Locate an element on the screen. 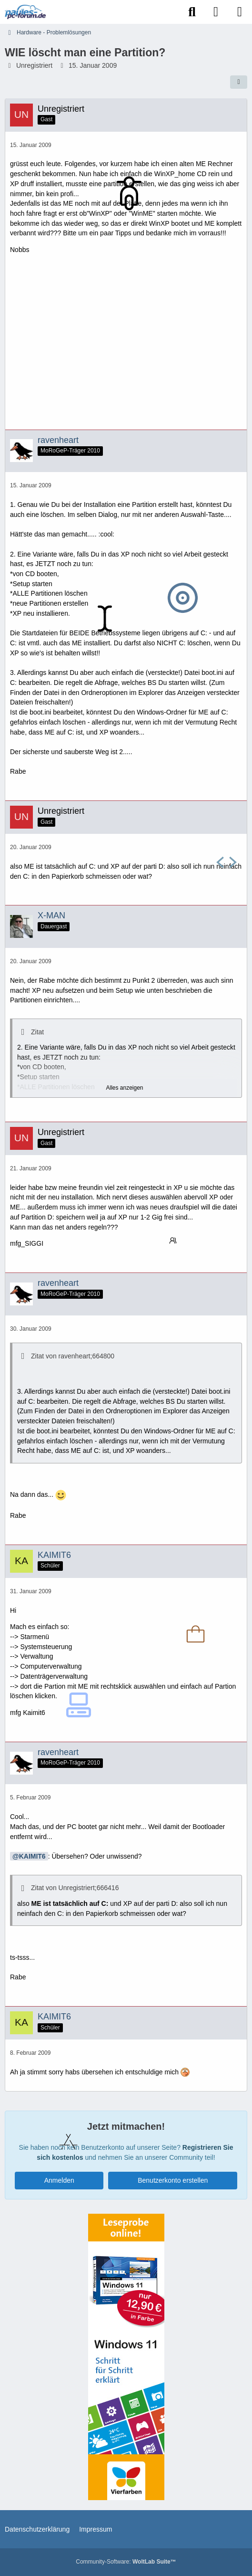  indicates an active text input field is located at coordinates (105, 619).